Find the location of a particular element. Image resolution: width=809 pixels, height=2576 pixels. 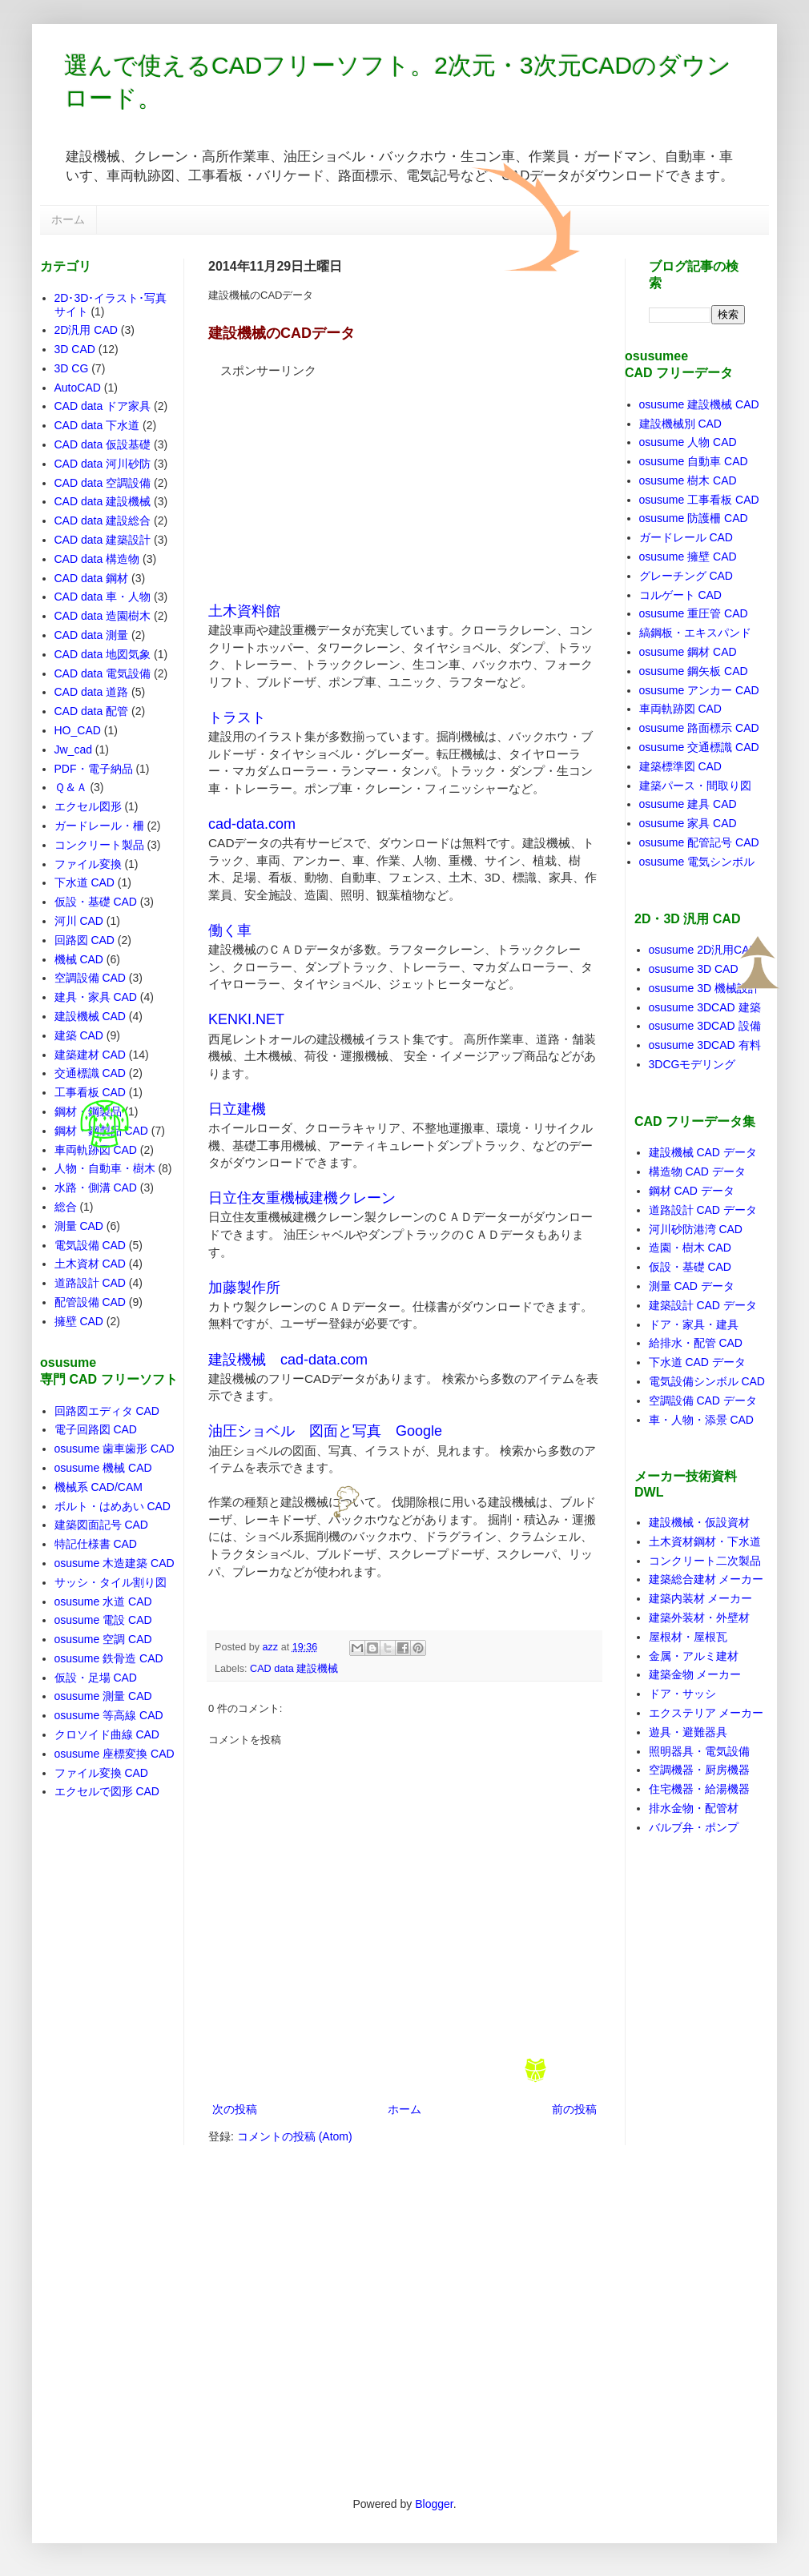

equip chainmail armor is located at coordinates (104, 1123).